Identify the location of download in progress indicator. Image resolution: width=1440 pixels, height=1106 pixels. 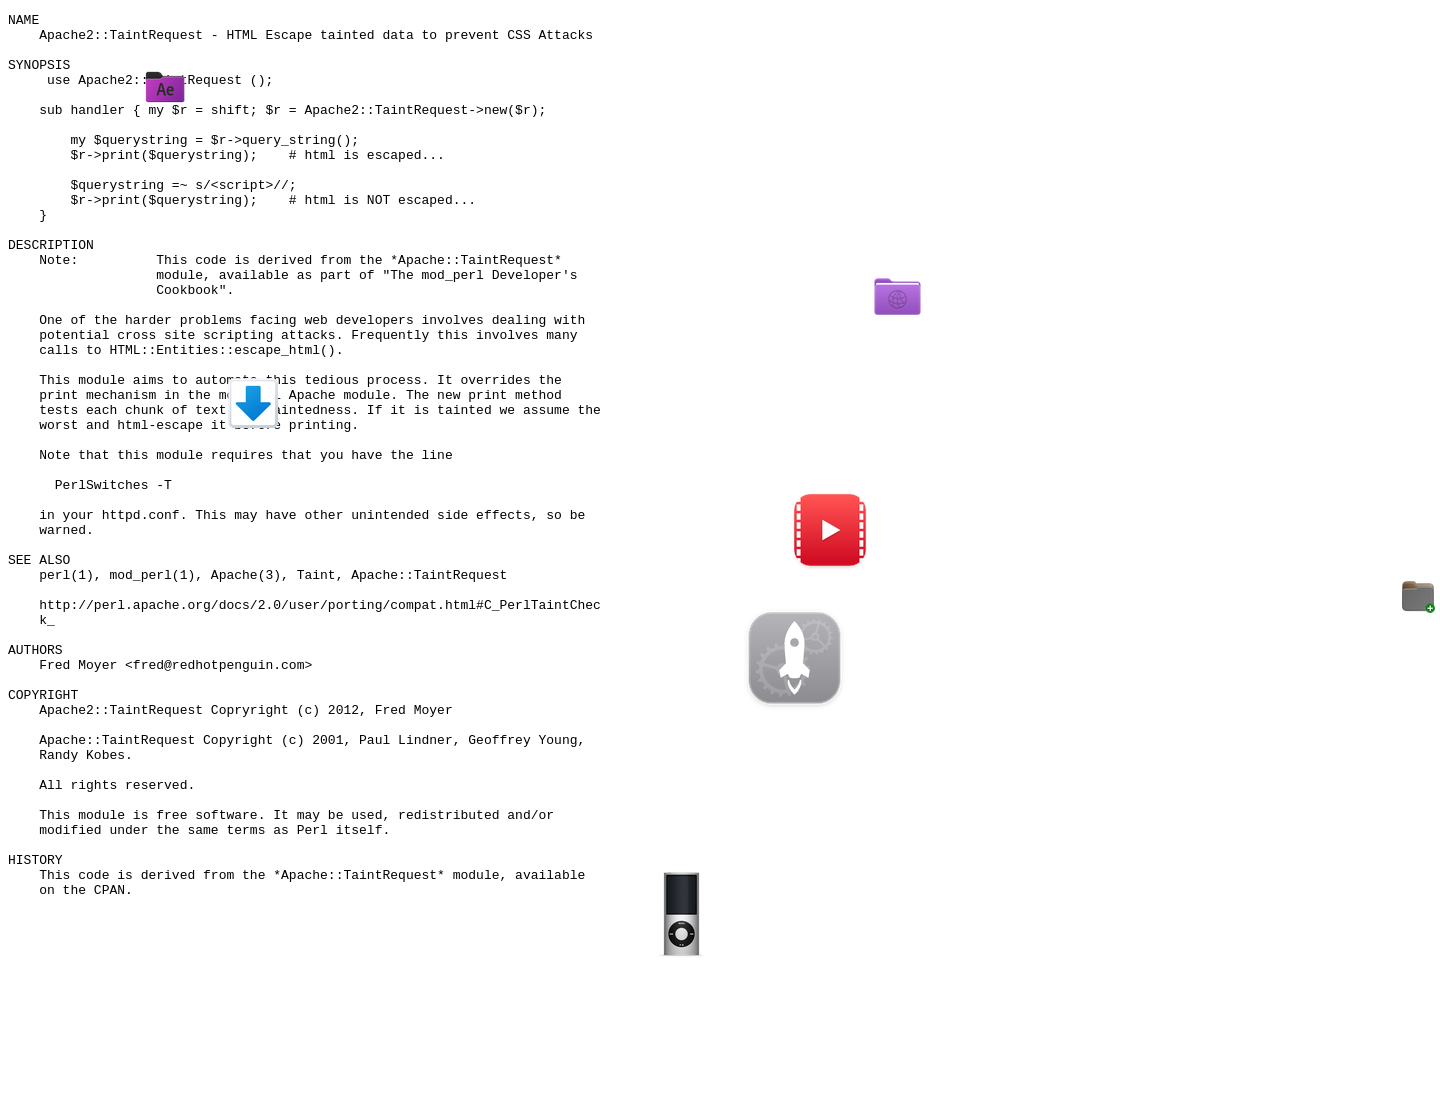
(214, 364).